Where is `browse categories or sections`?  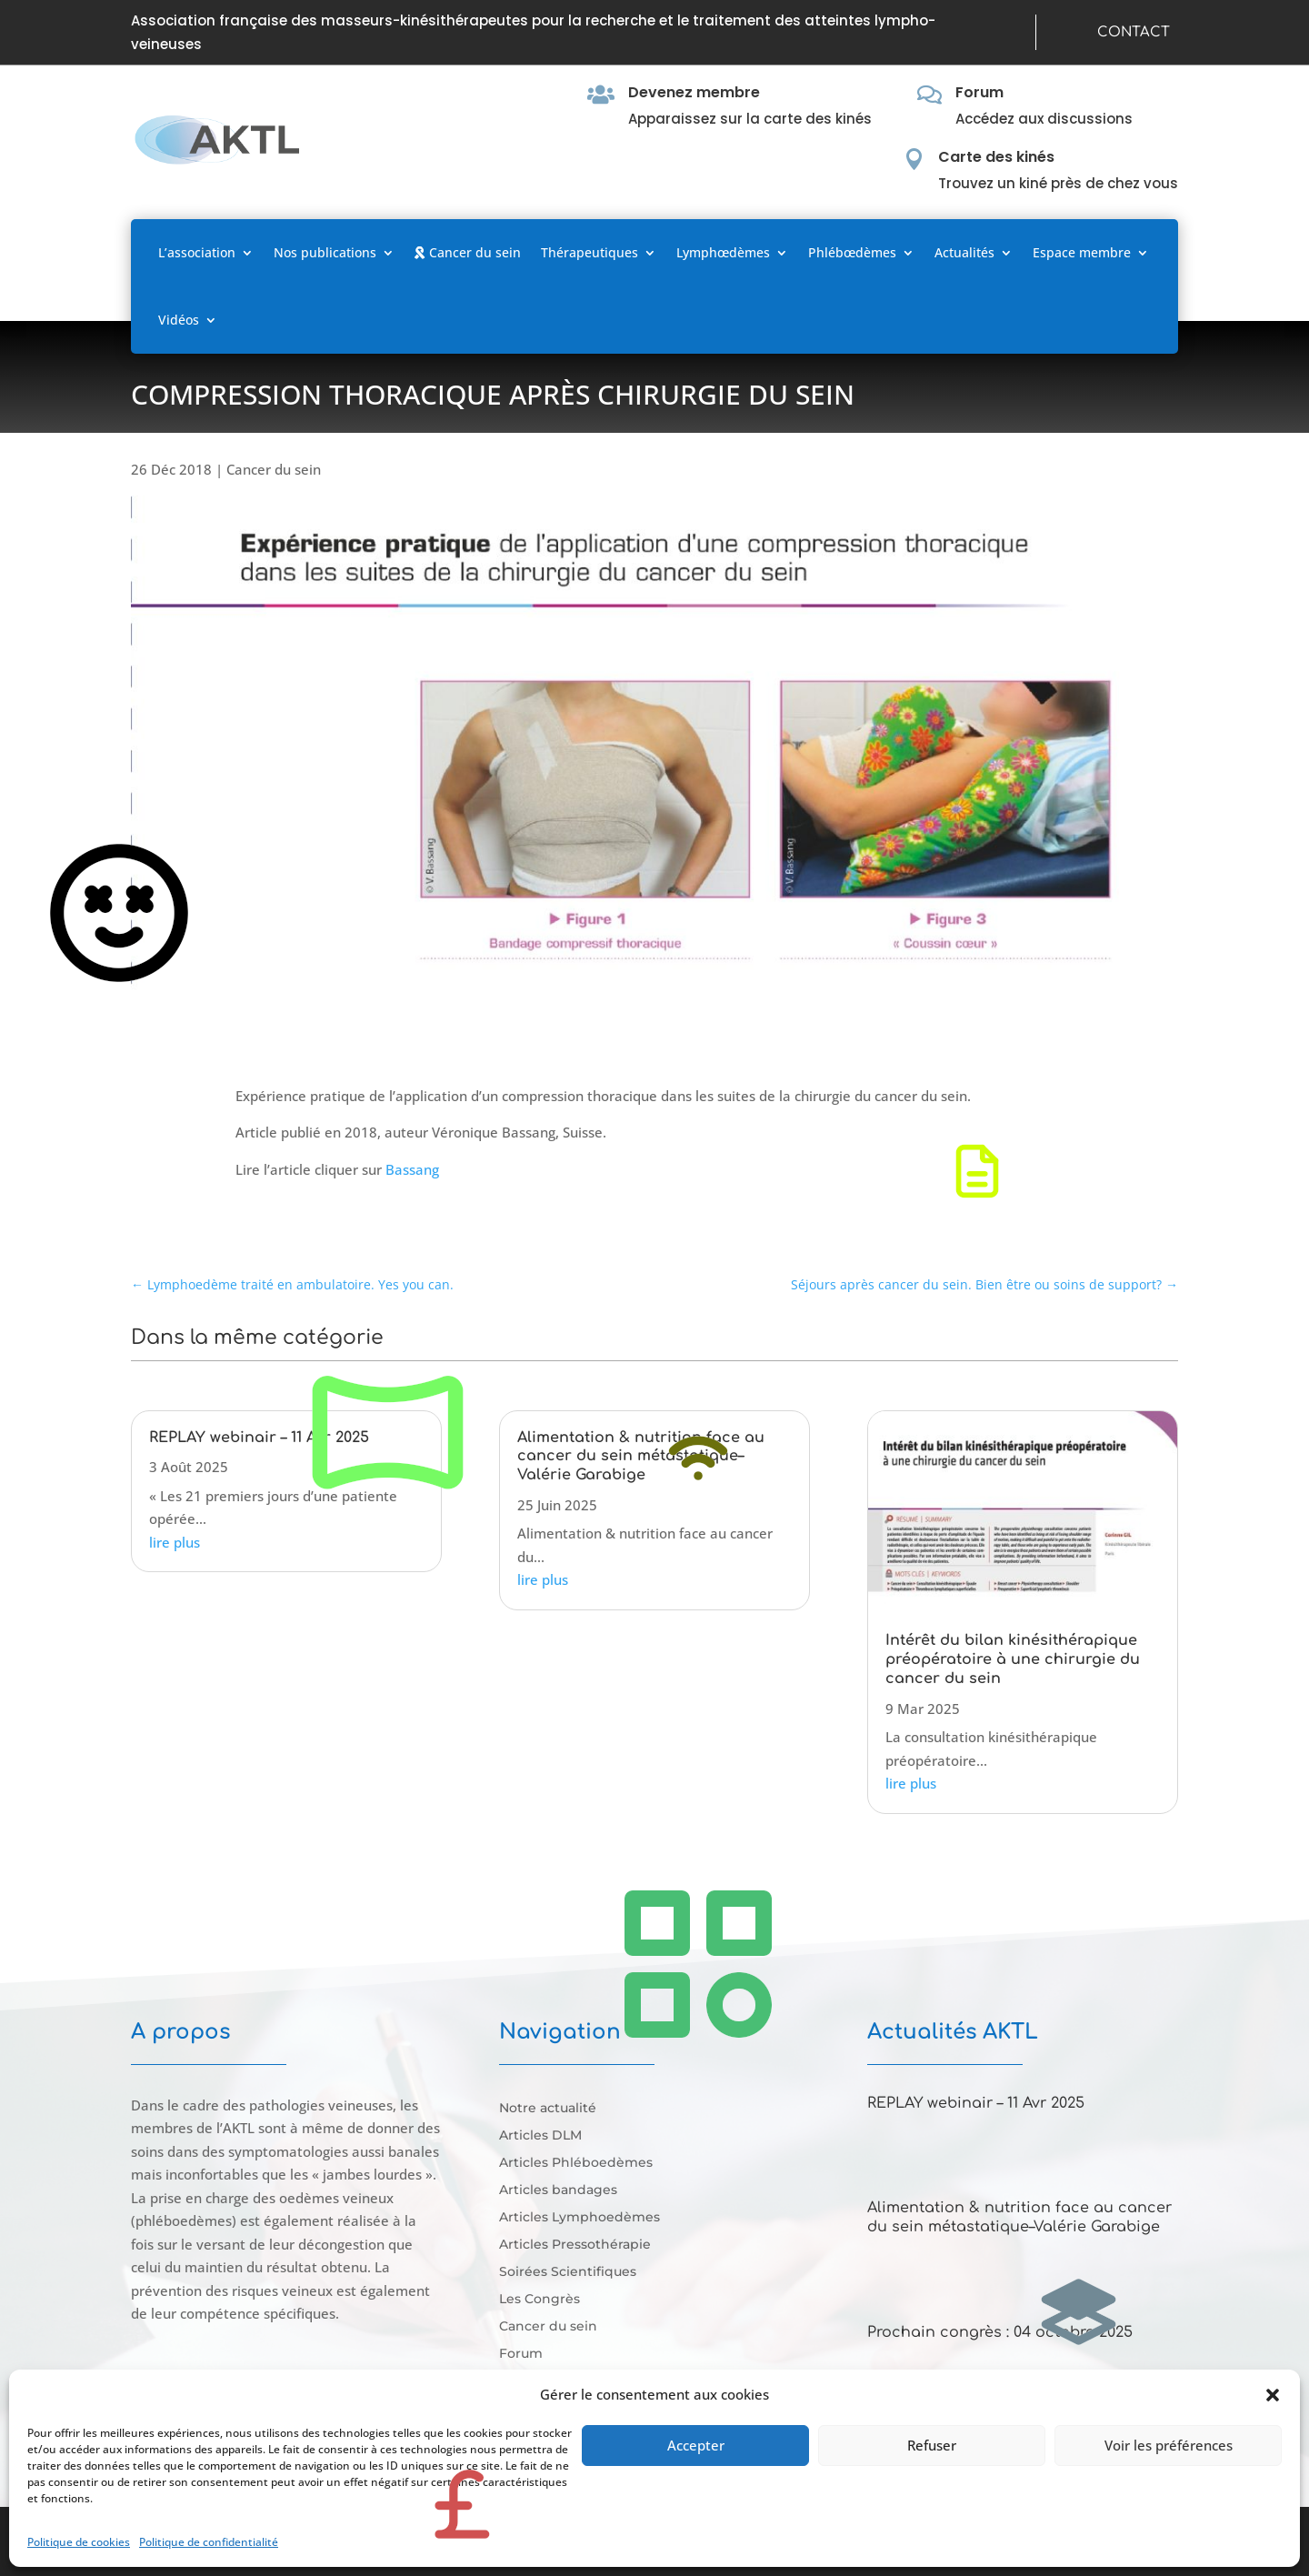 browse categories or sections is located at coordinates (698, 1964).